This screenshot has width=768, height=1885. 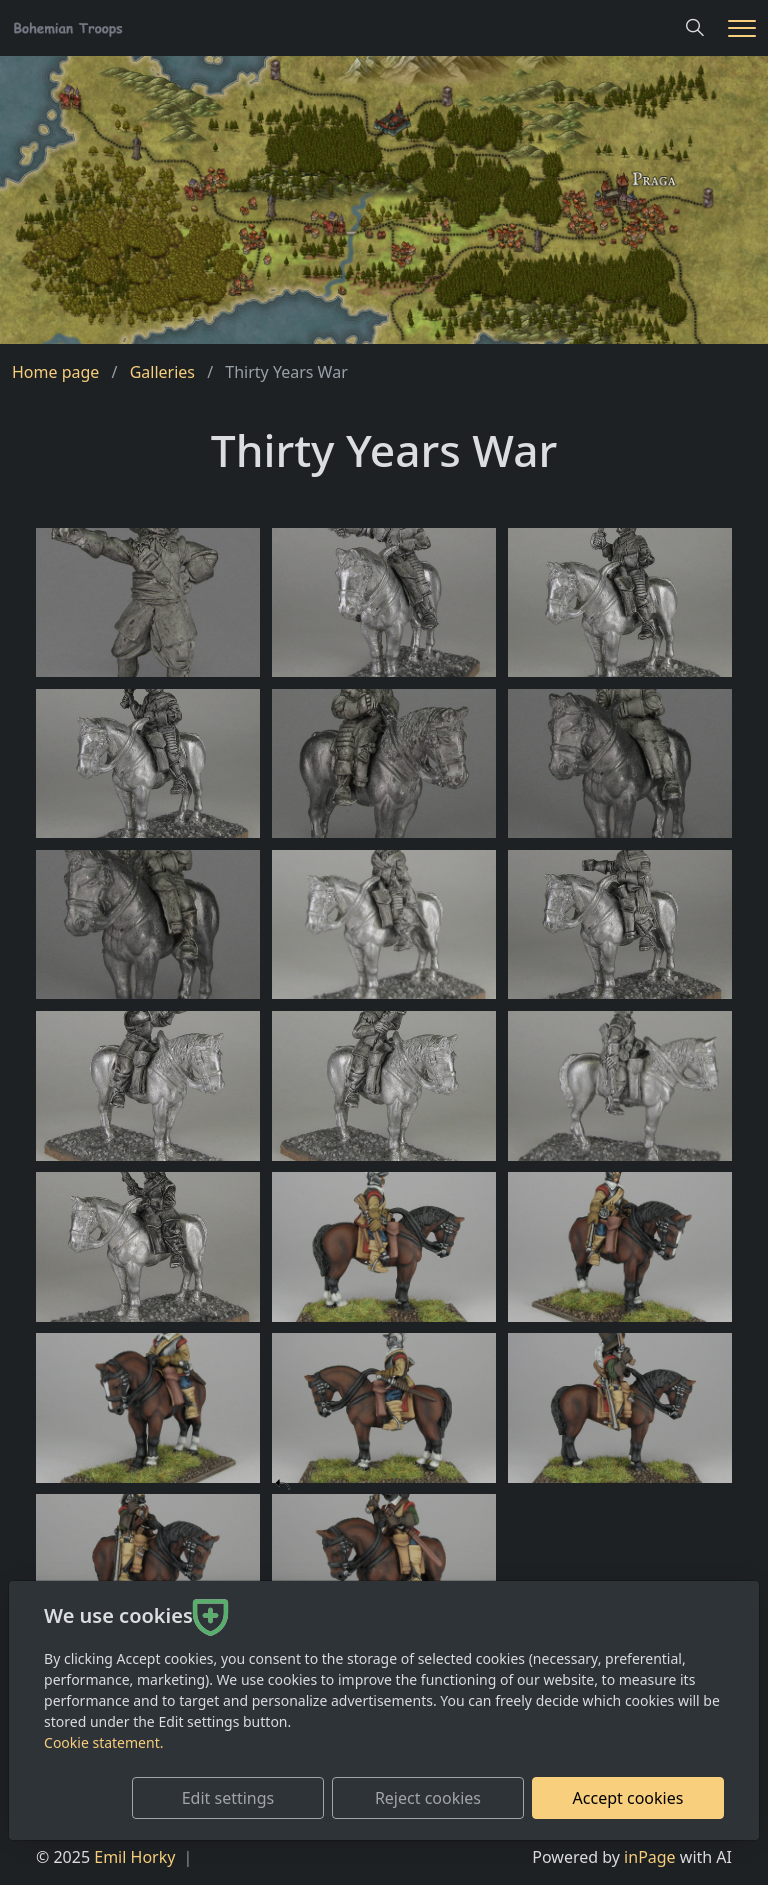 I want to click on add new security protection, so click(x=210, y=1615).